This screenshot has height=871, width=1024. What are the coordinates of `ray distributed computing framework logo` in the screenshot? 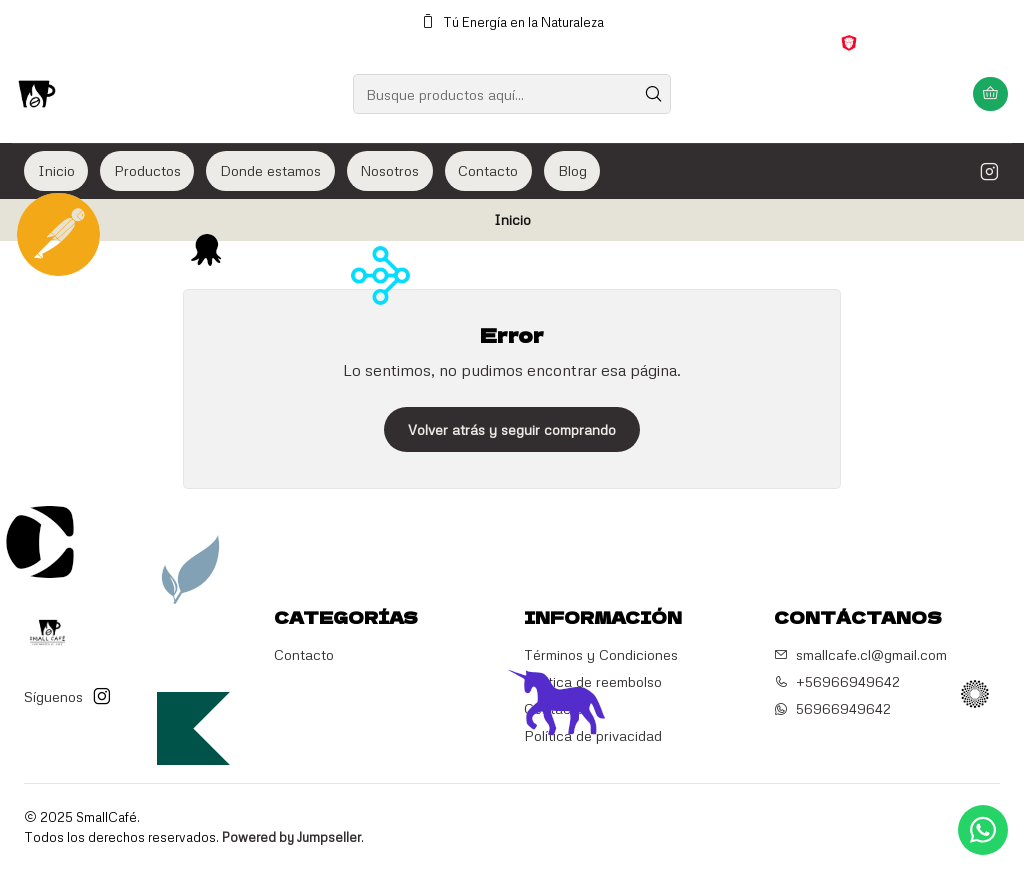 It's located at (380, 275).